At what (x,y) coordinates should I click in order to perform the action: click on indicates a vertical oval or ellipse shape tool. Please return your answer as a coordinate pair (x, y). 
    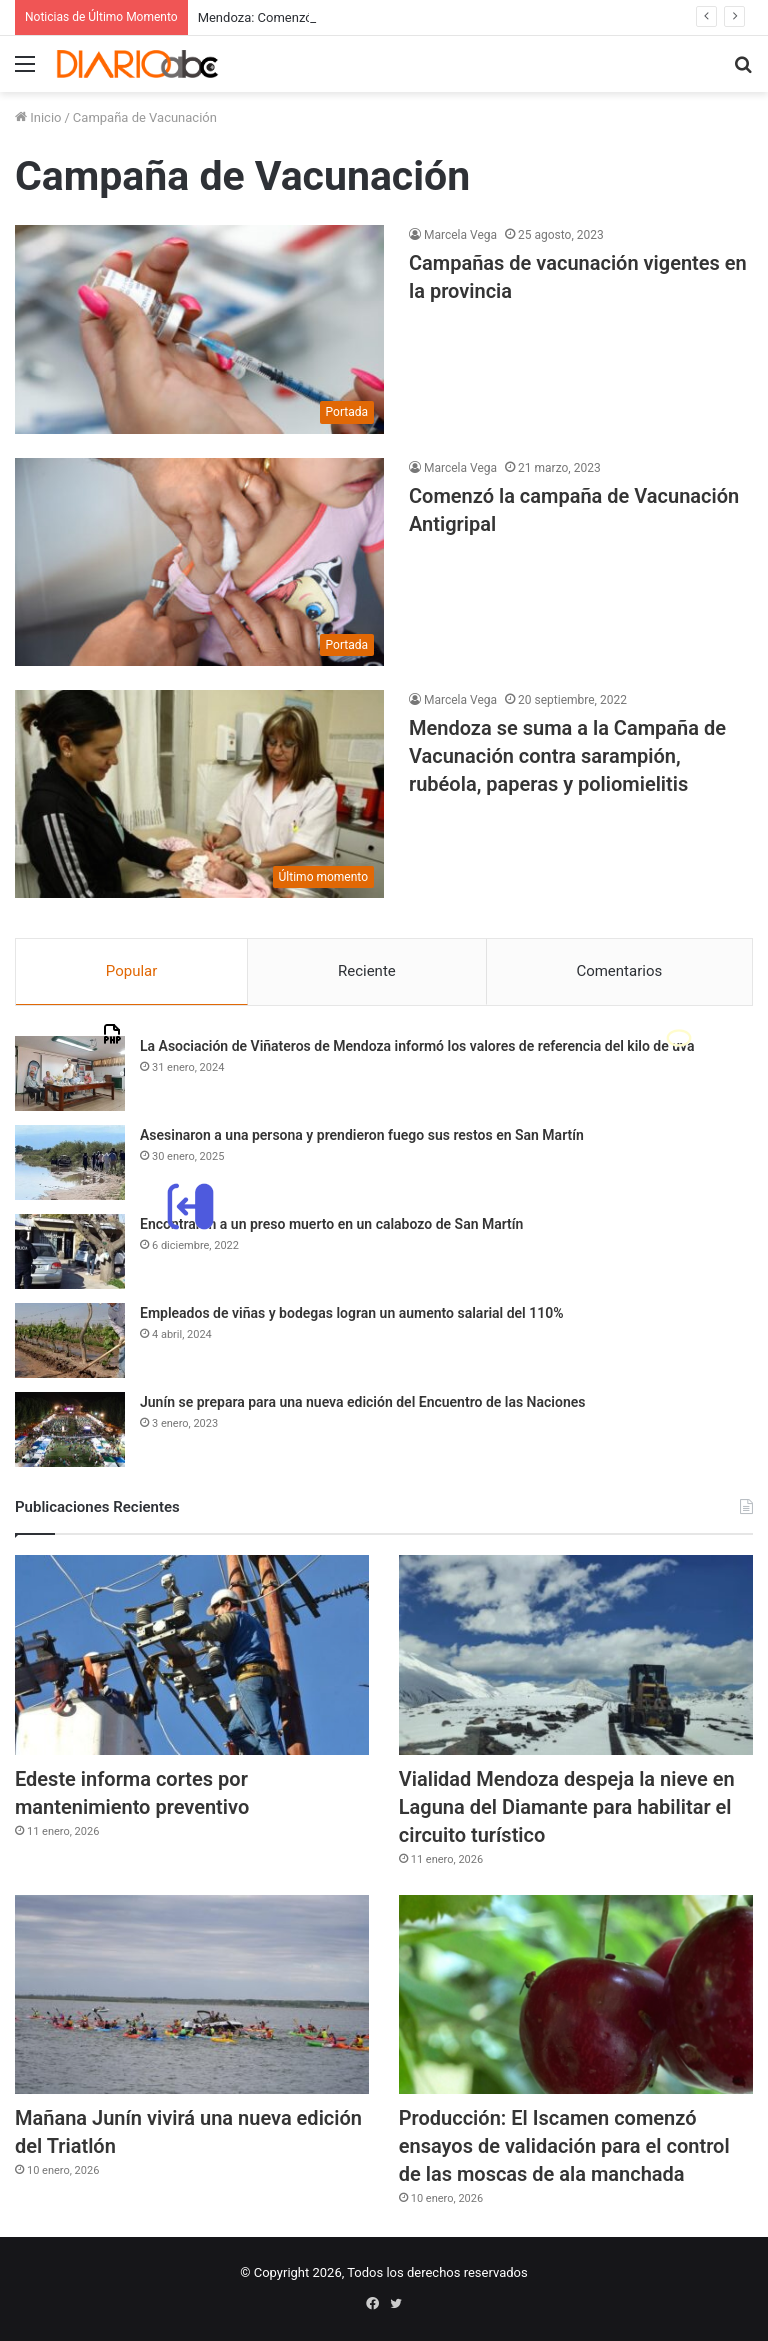
    Looking at the image, I should click on (679, 1038).